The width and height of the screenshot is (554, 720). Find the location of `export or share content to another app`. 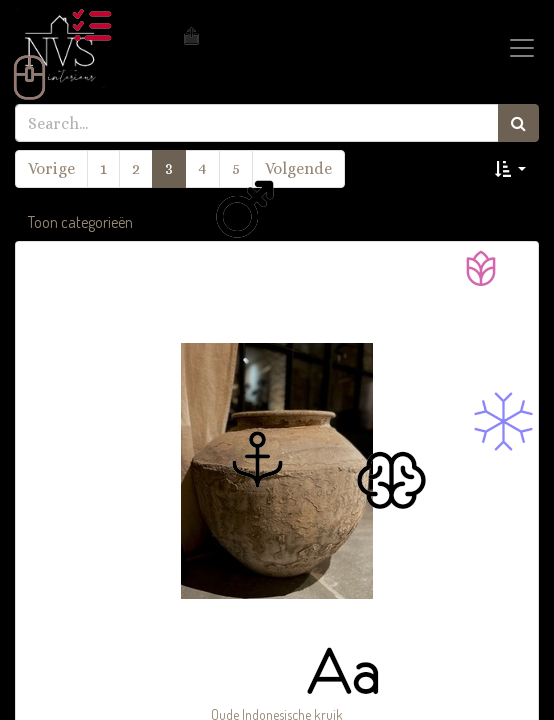

export or share content to another app is located at coordinates (191, 36).